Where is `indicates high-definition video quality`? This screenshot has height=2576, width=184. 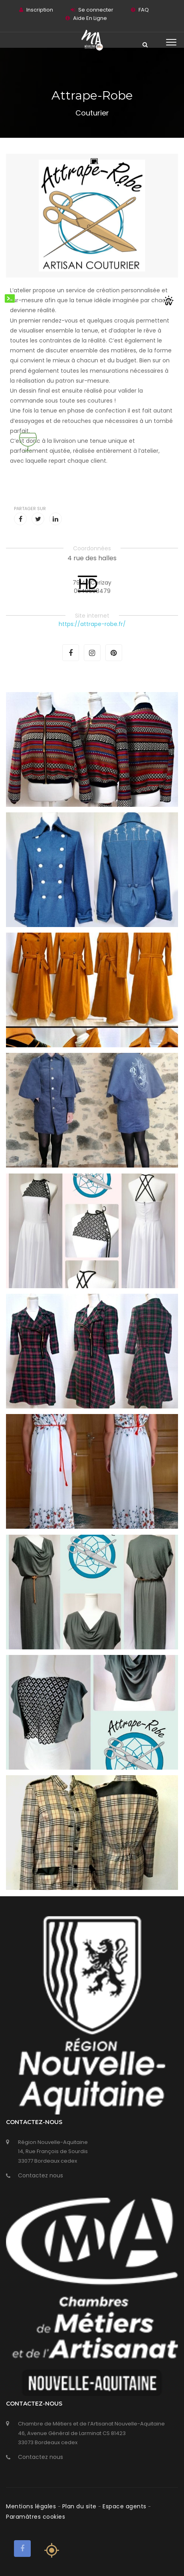
indicates high-definition video quality is located at coordinates (87, 584).